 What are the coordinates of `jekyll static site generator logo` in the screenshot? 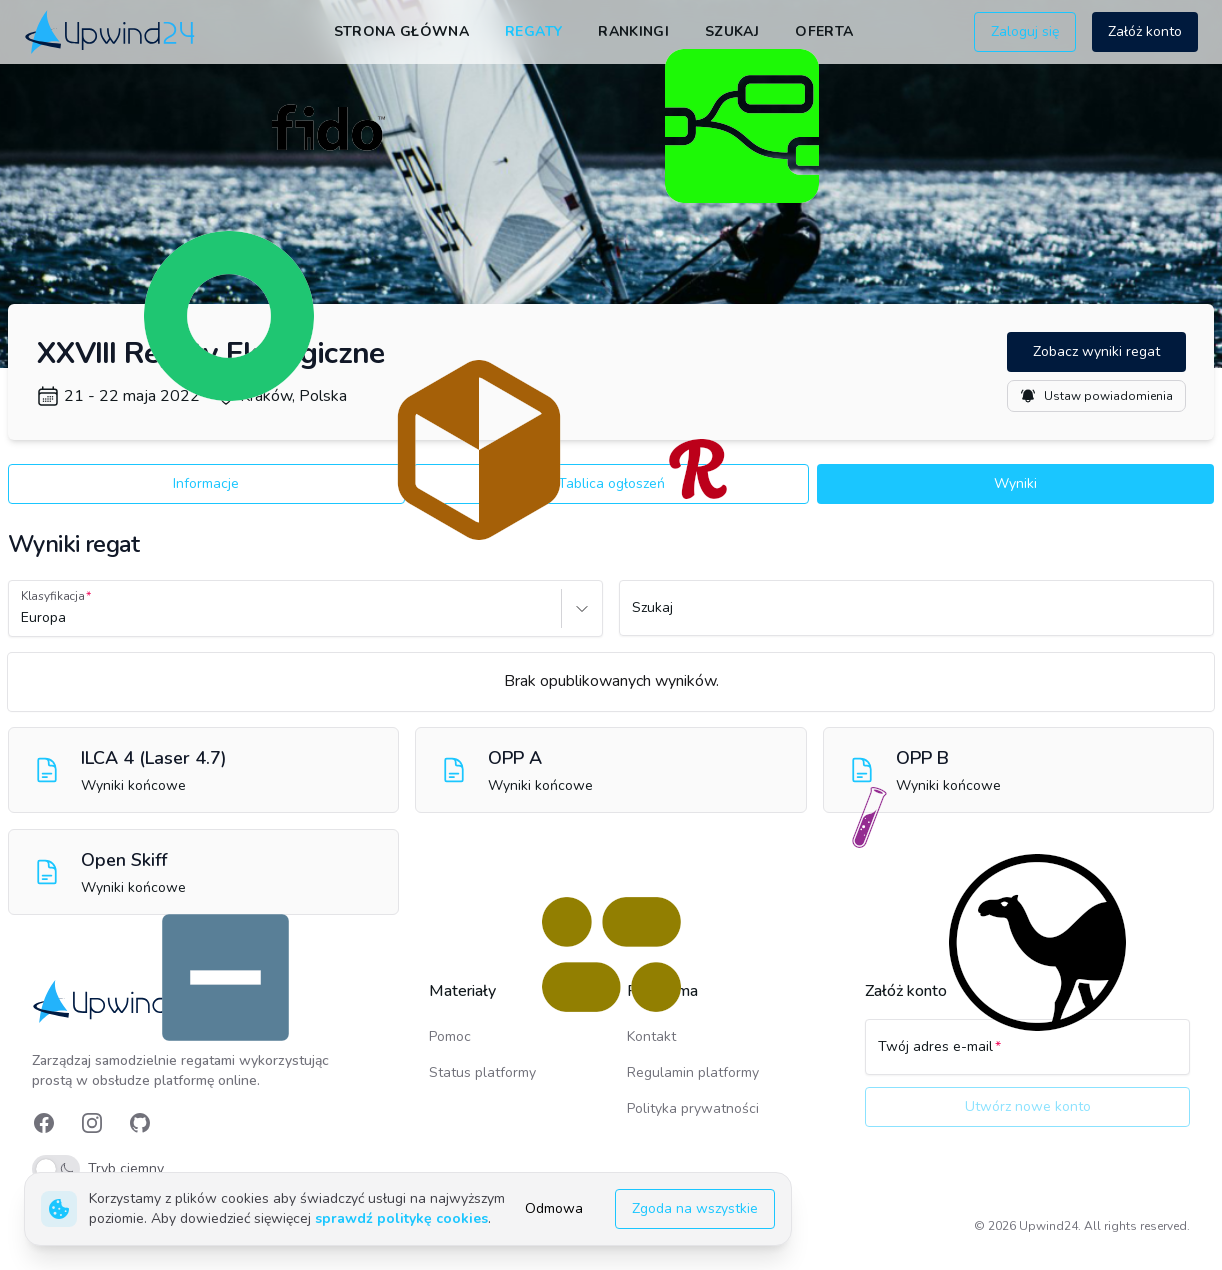 It's located at (869, 817).